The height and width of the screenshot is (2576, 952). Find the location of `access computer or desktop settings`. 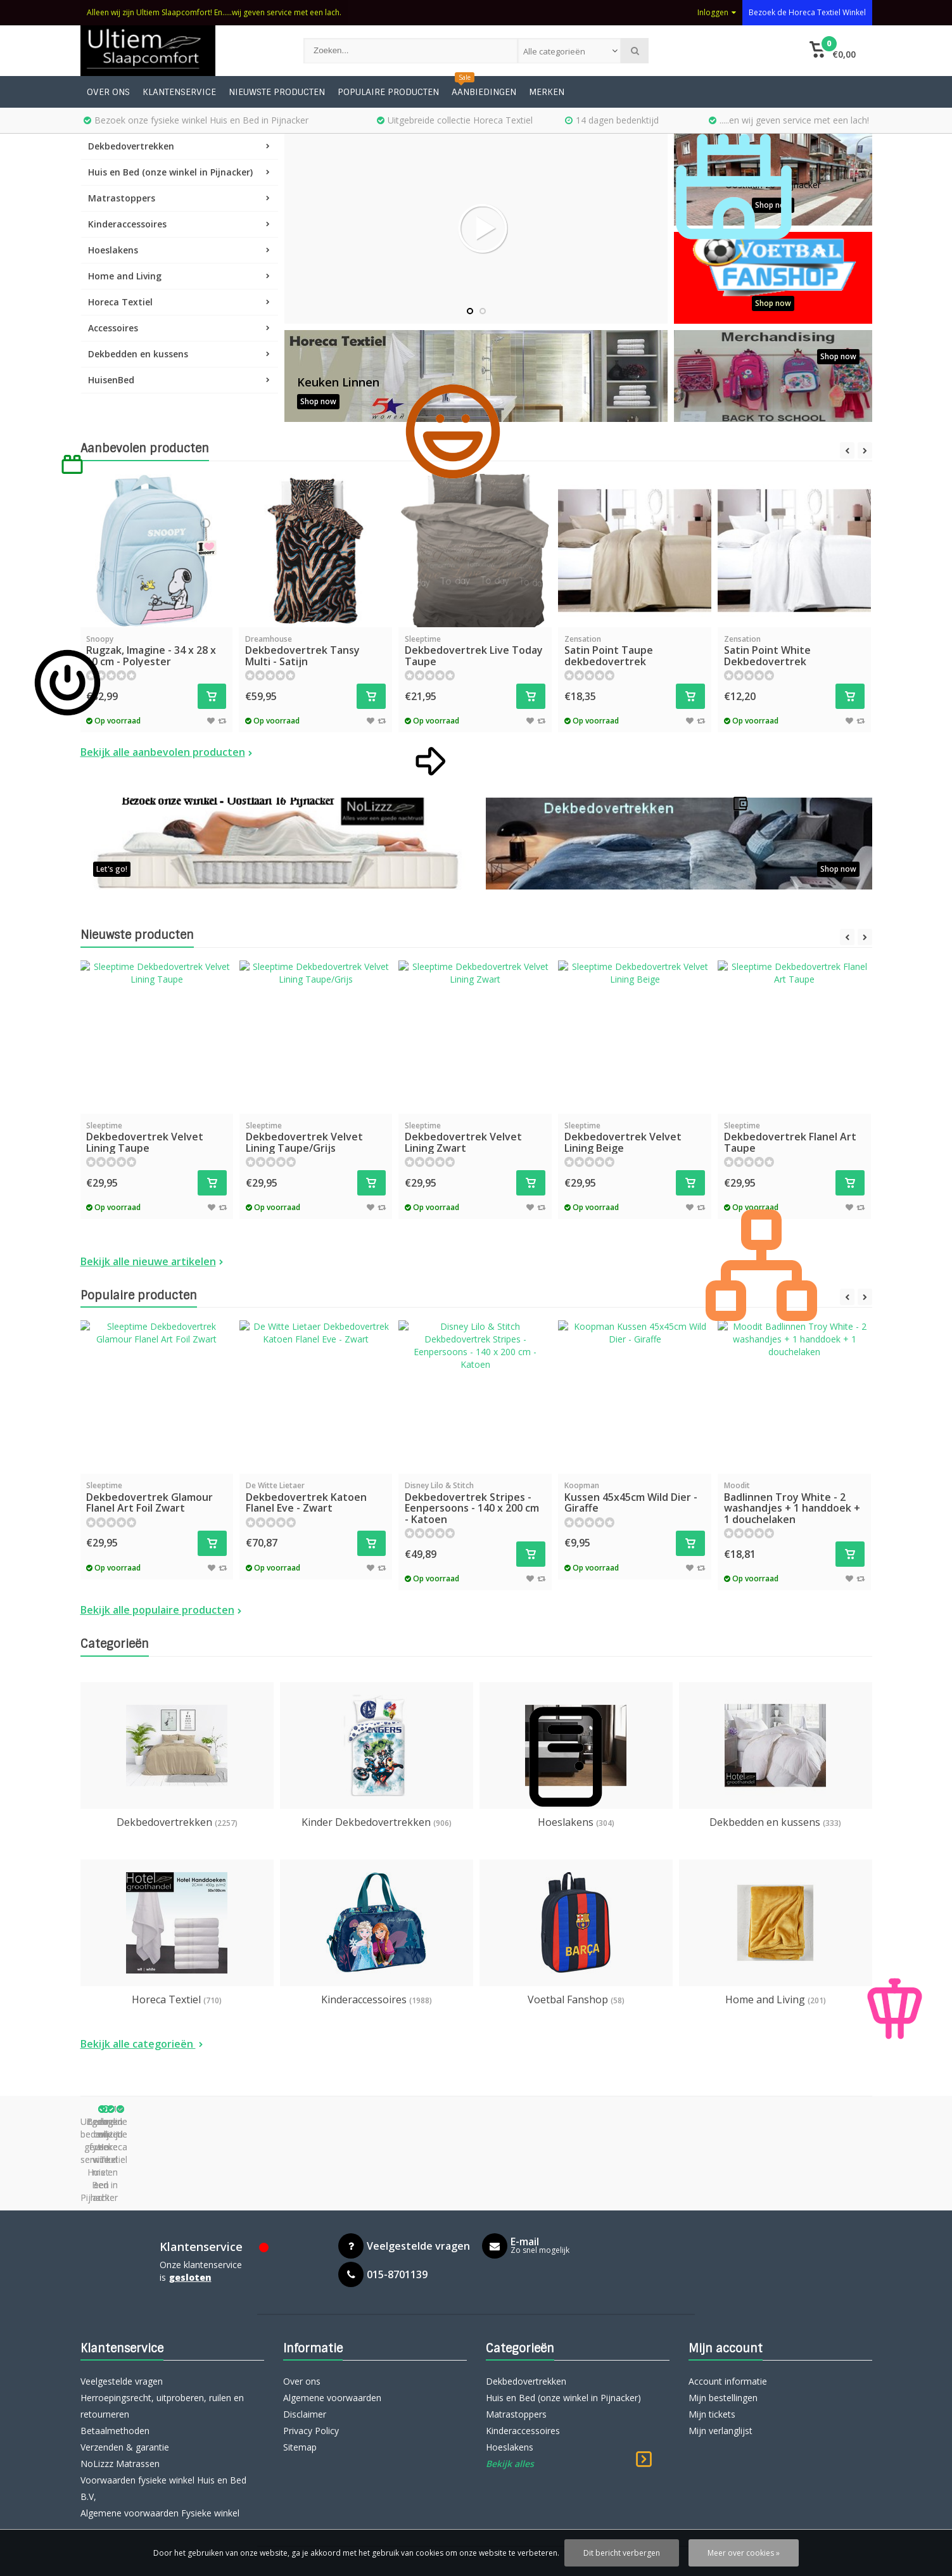

access computer or desktop settings is located at coordinates (566, 1757).